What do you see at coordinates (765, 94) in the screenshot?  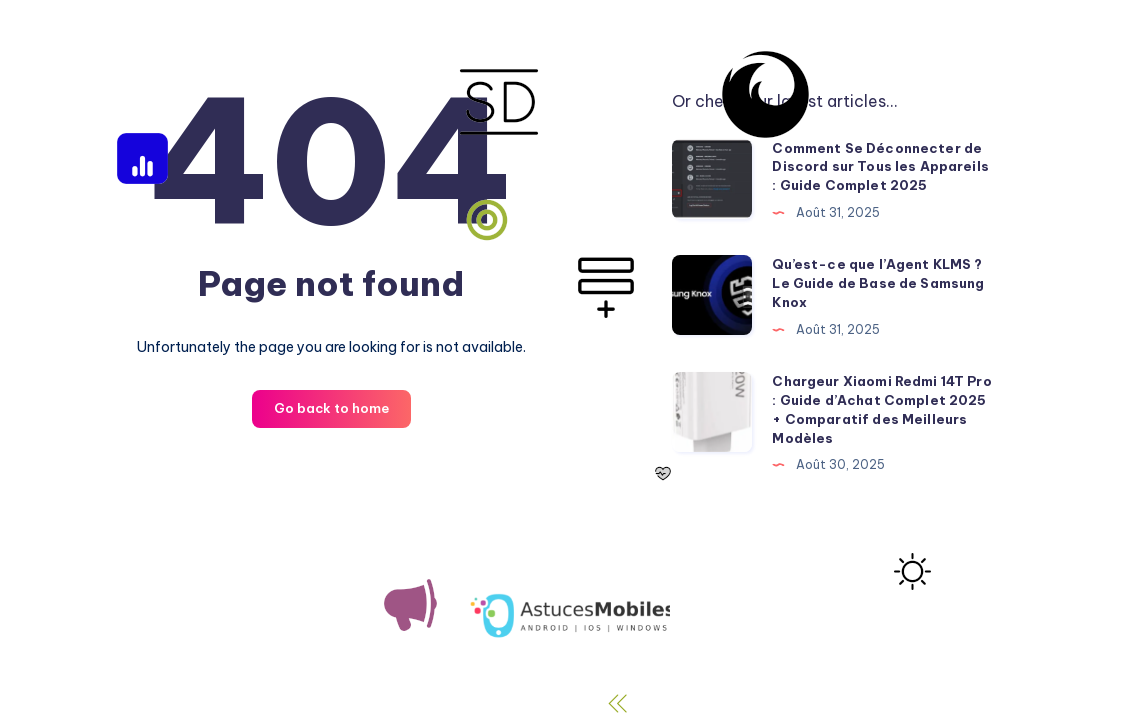 I see `open Firefox browser` at bounding box center [765, 94].